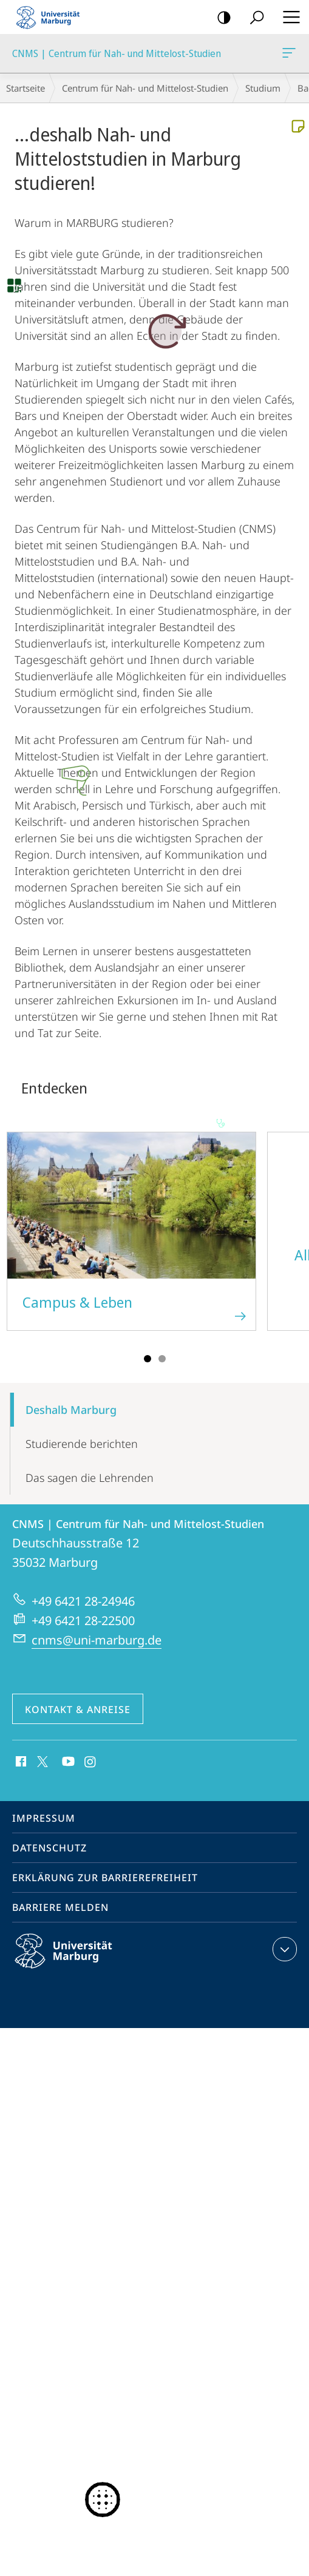  Describe the element at coordinates (76, 779) in the screenshot. I see `access hair styling or beauty tools` at that location.